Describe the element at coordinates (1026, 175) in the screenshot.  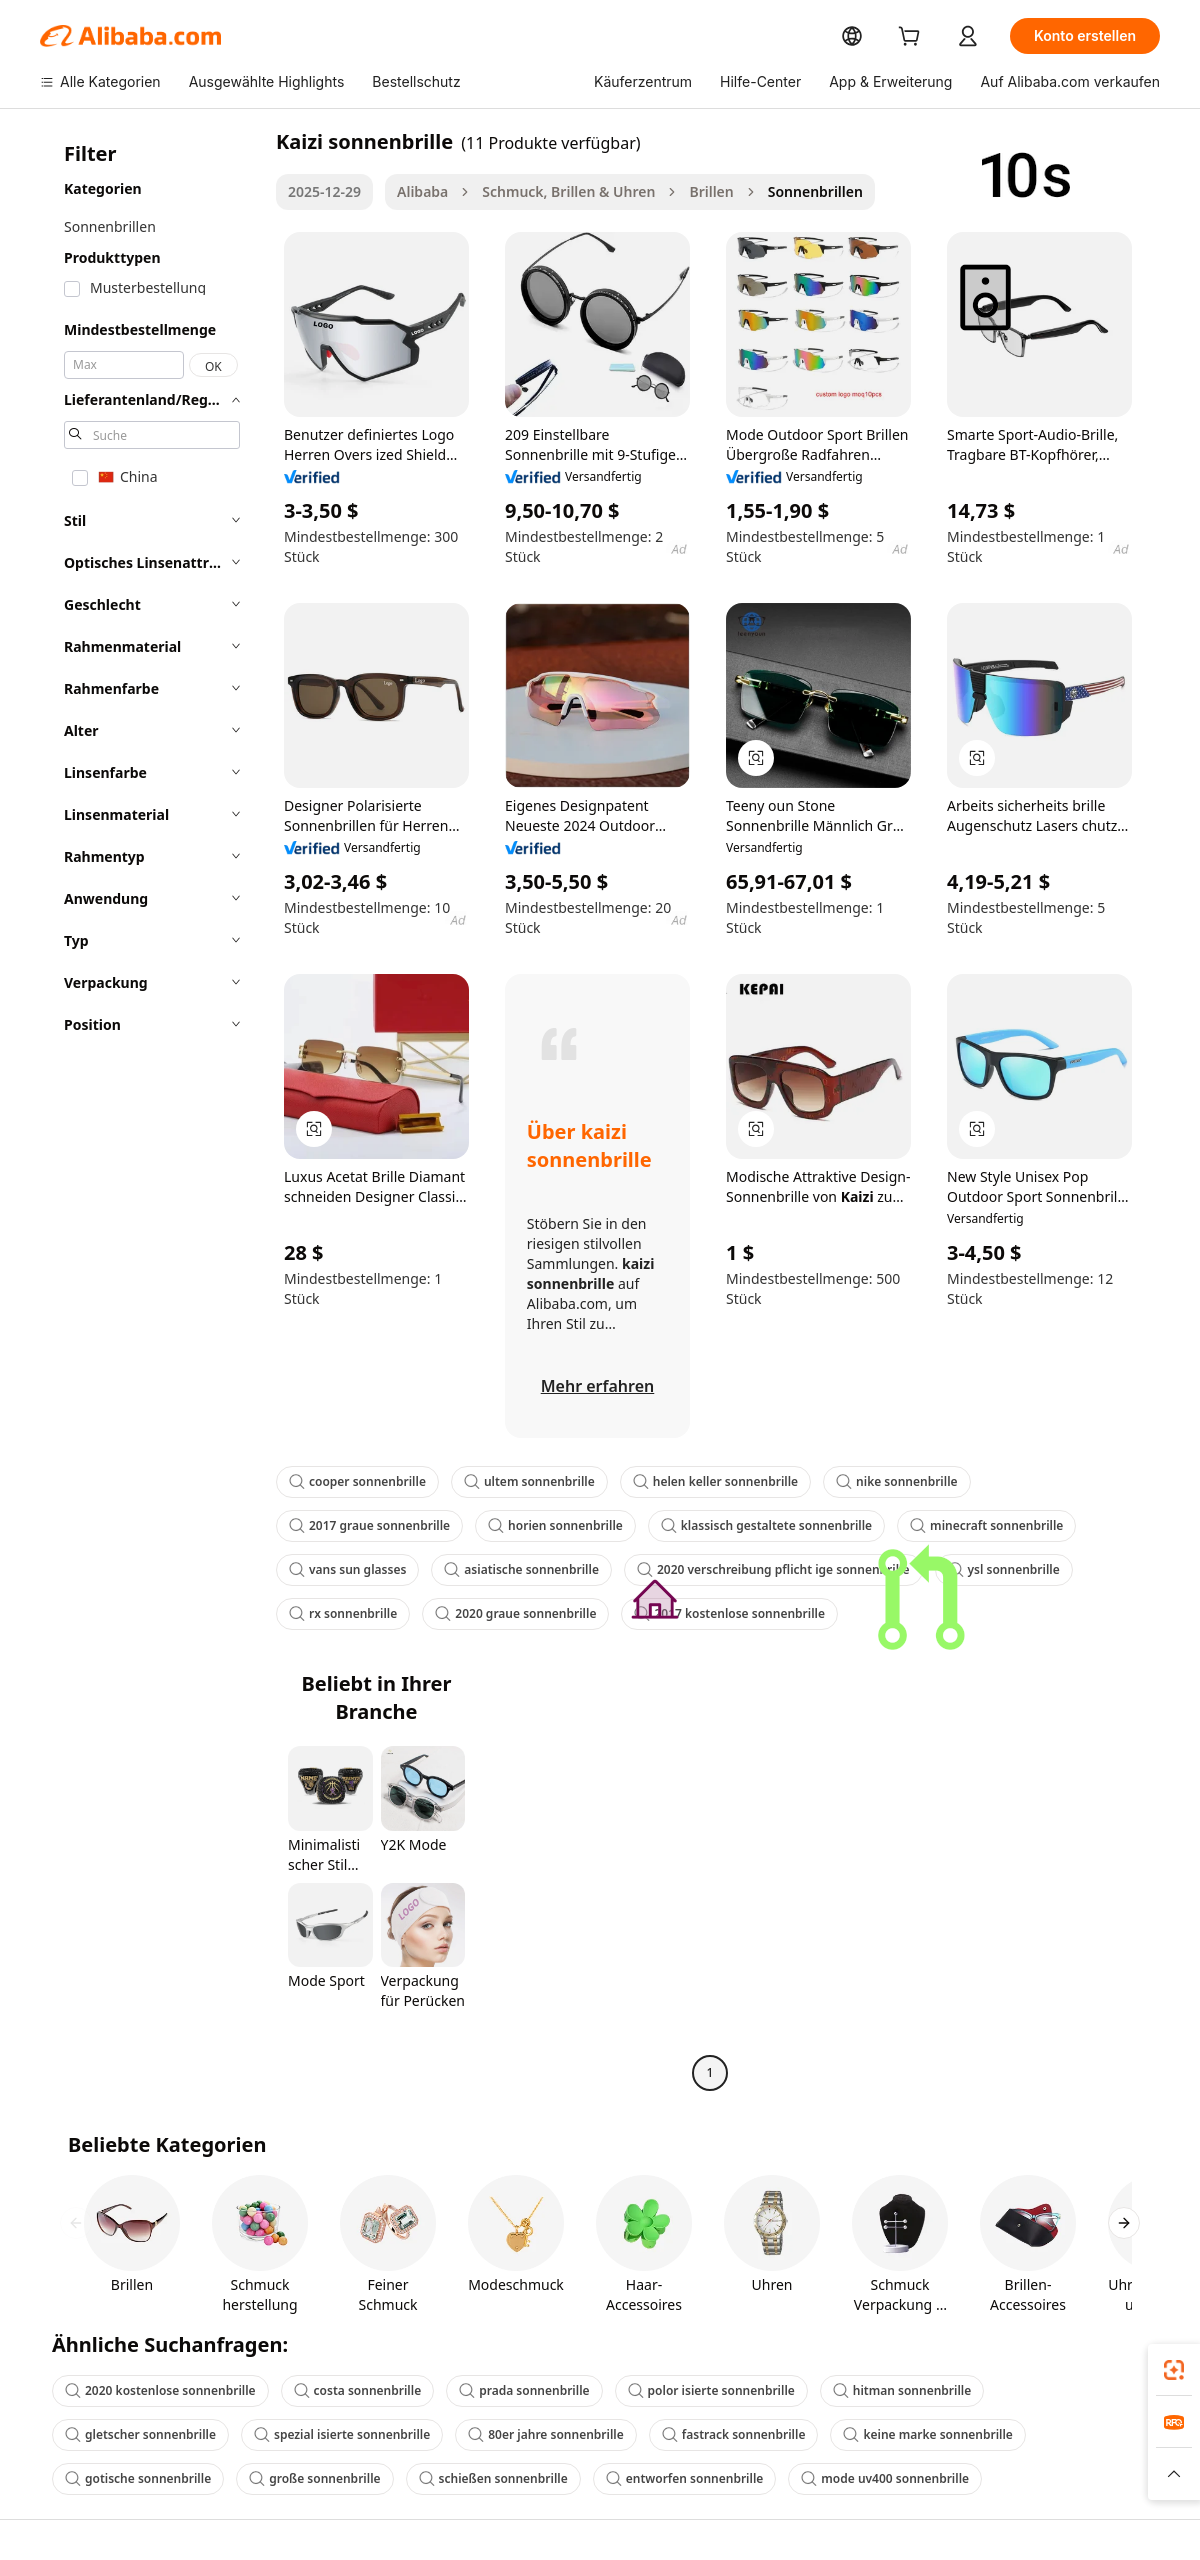
I see `set a 10-second timer` at that location.